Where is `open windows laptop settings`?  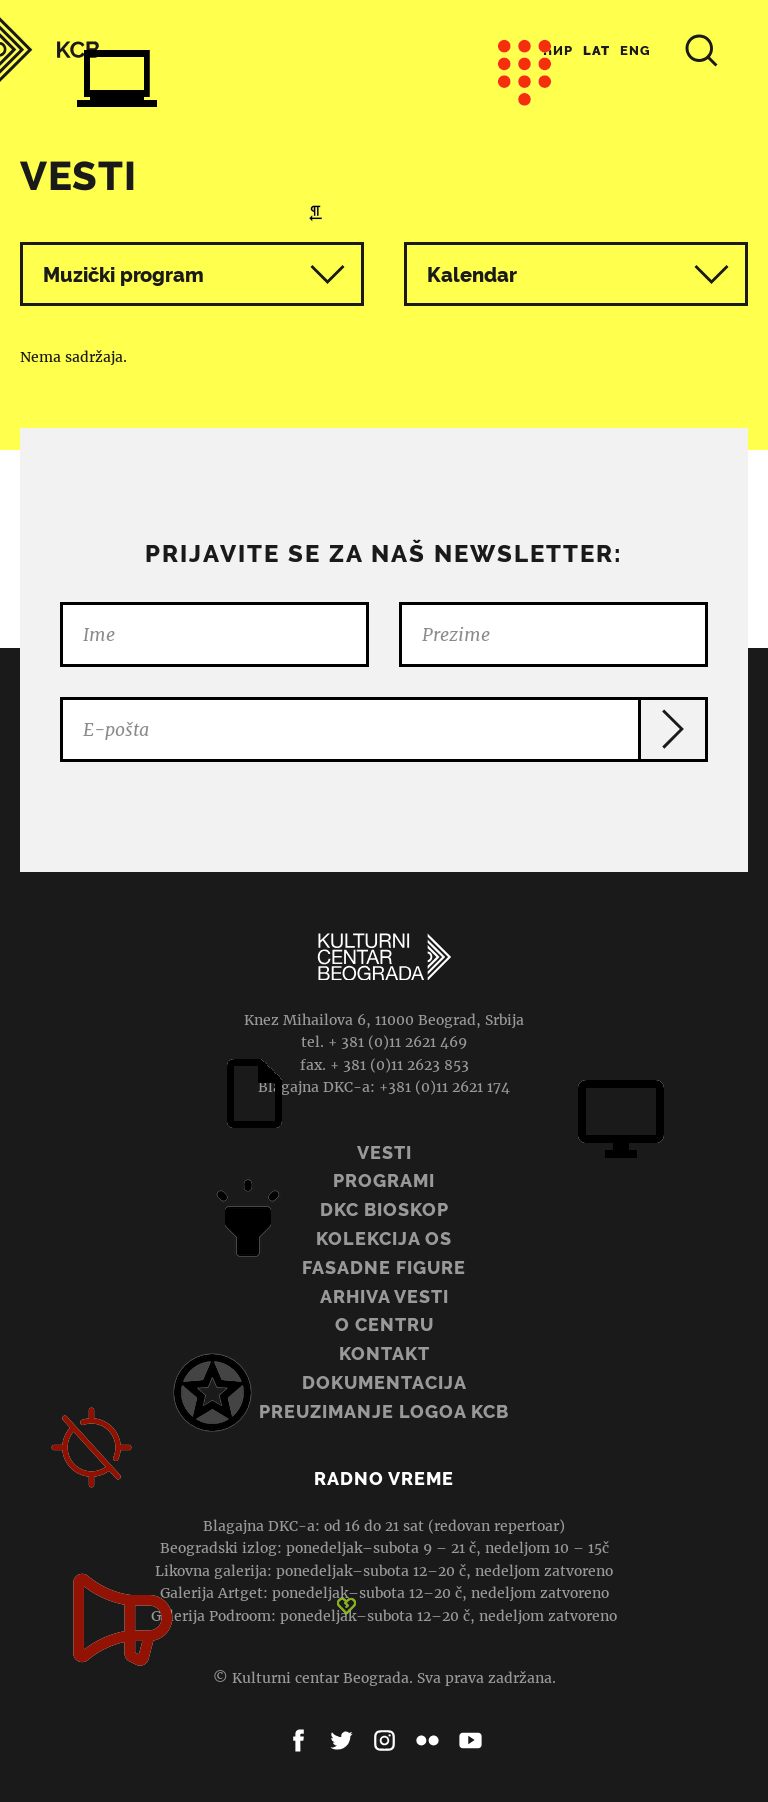
open windows laptop settings is located at coordinates (117, 80).